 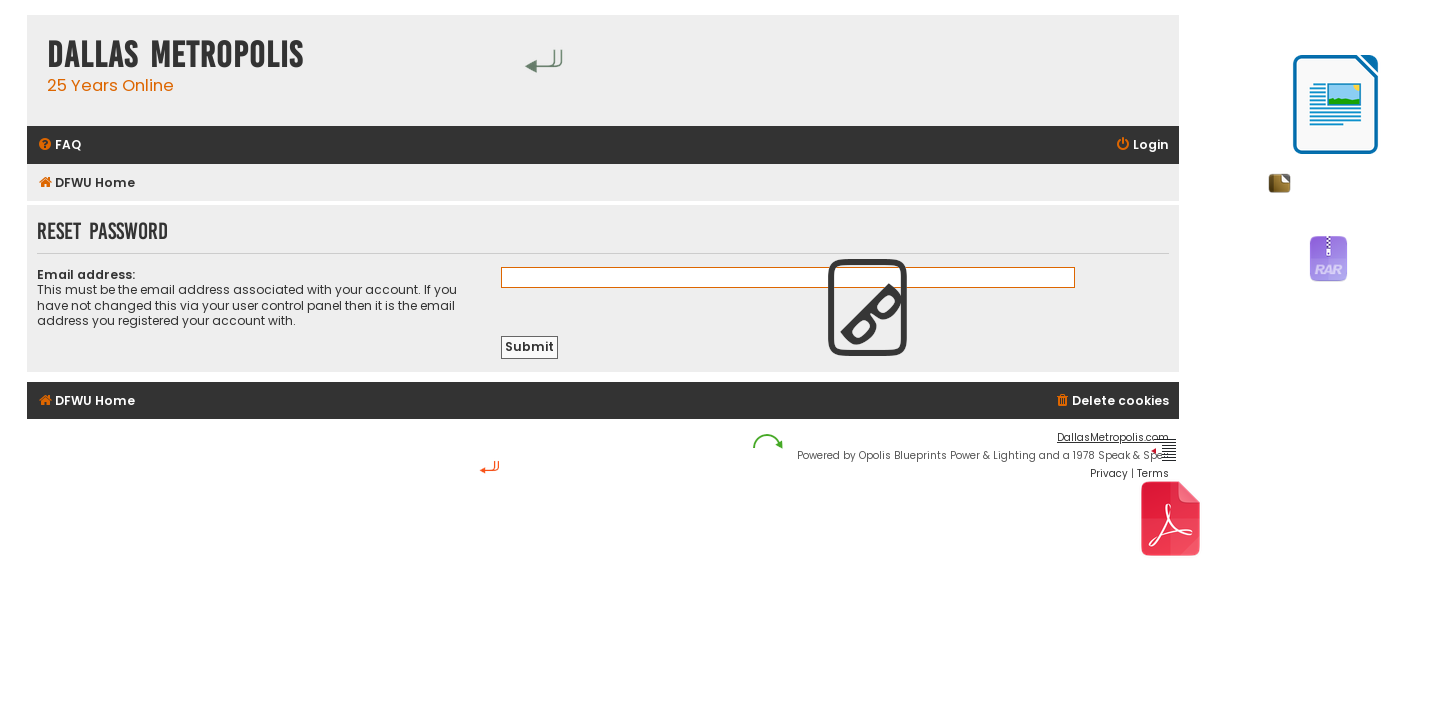 What do you see at coordinates (489, 466) in the screenshot?
I see `reply to all recipients in an email thread` at bounding box center [489, 466].